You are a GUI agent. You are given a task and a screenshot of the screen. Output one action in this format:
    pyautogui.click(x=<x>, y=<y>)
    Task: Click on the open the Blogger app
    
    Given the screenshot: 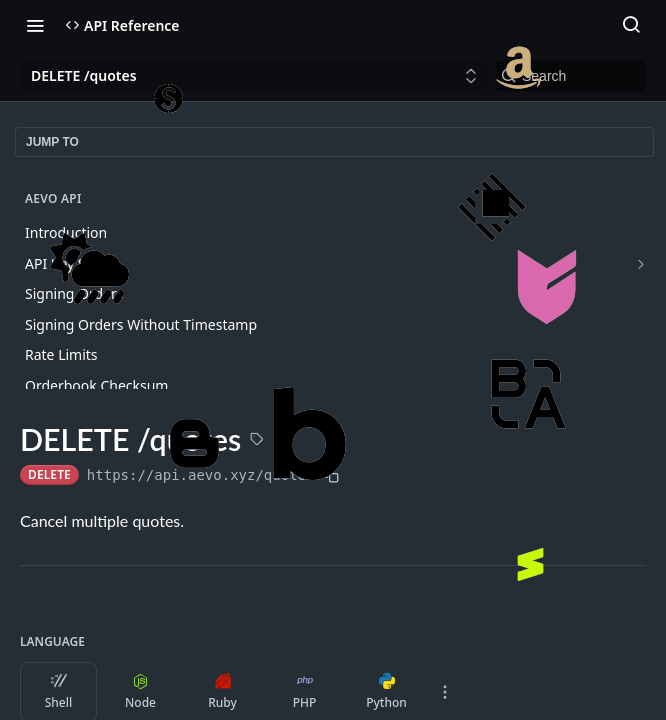 What is the action you would take?
    pyautogui.click(x=194, y=443)
    